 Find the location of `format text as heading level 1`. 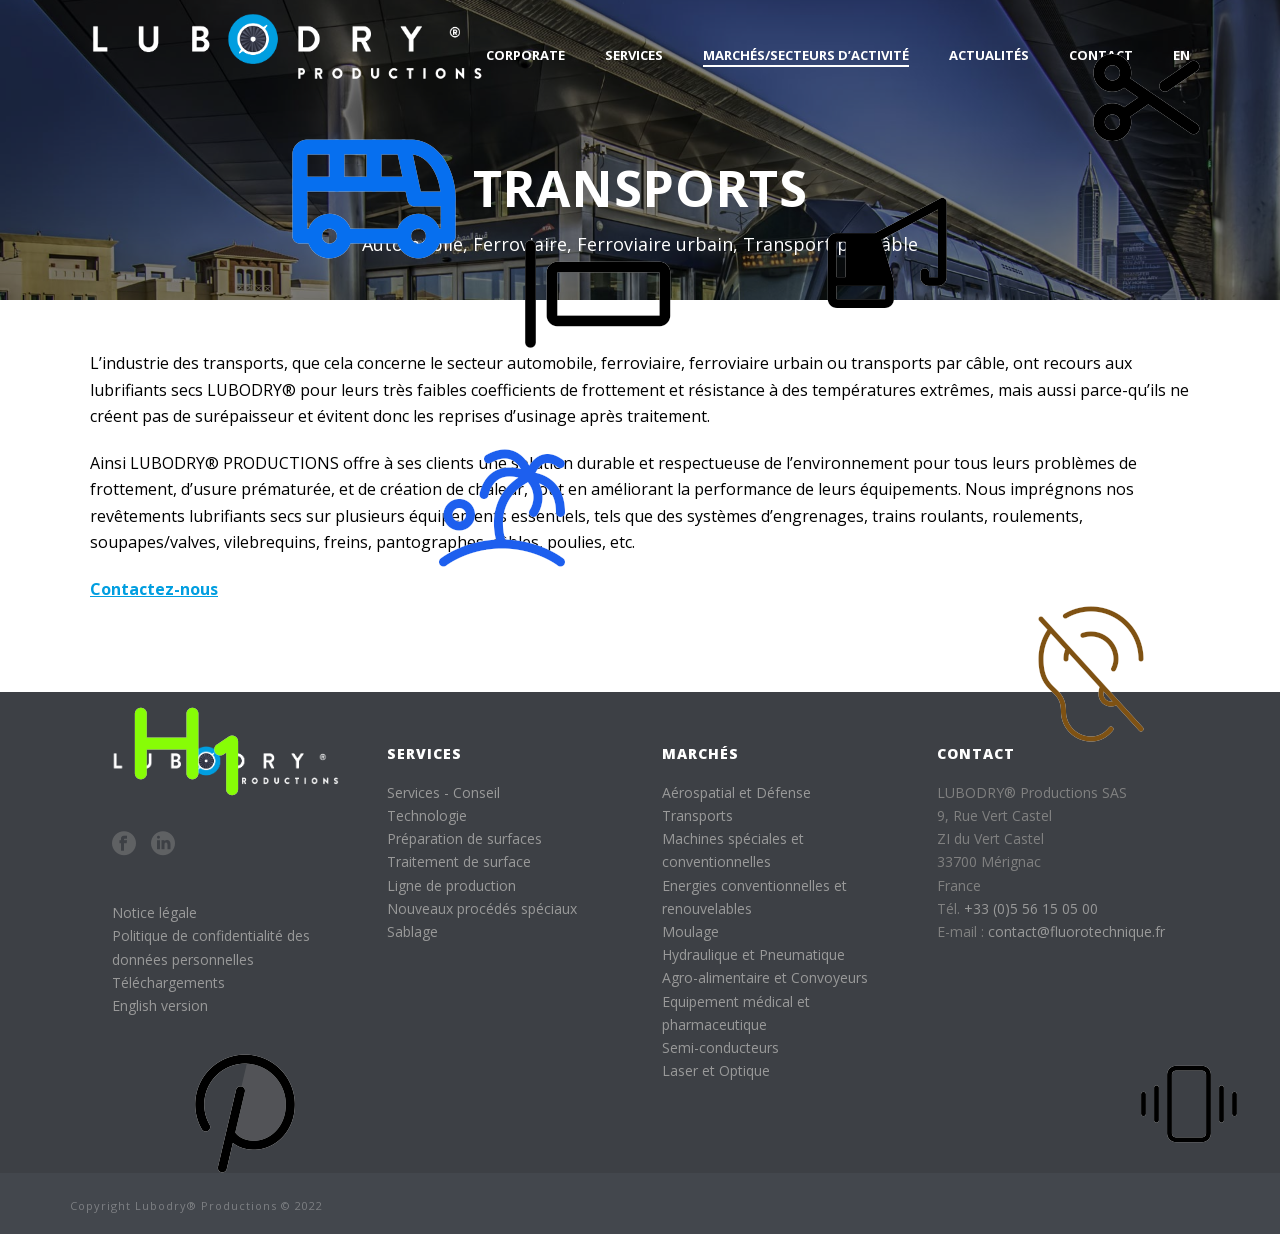

format text as heading level 1 is located at coordinates (184, 749).